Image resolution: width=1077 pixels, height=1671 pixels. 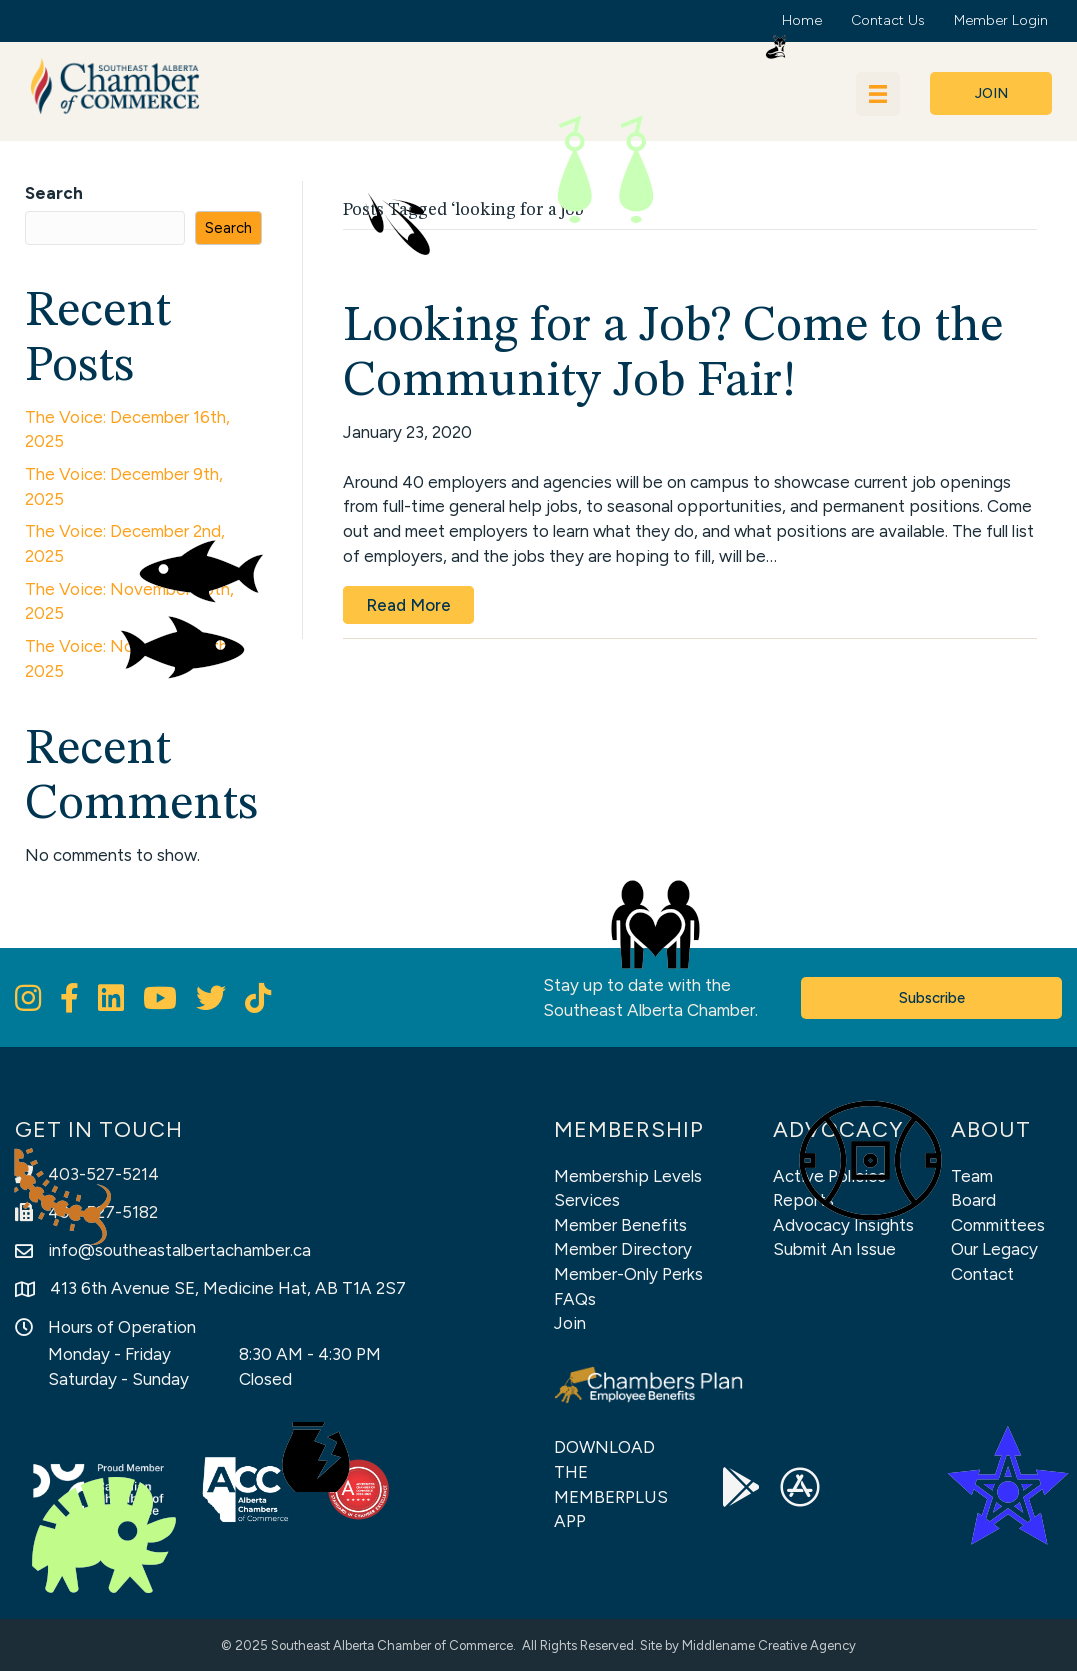 What do you see at coordinates (104, 1535) in the screenshot?
I see `select boar faction or clan emblem` at bounding box center [104, 1535].